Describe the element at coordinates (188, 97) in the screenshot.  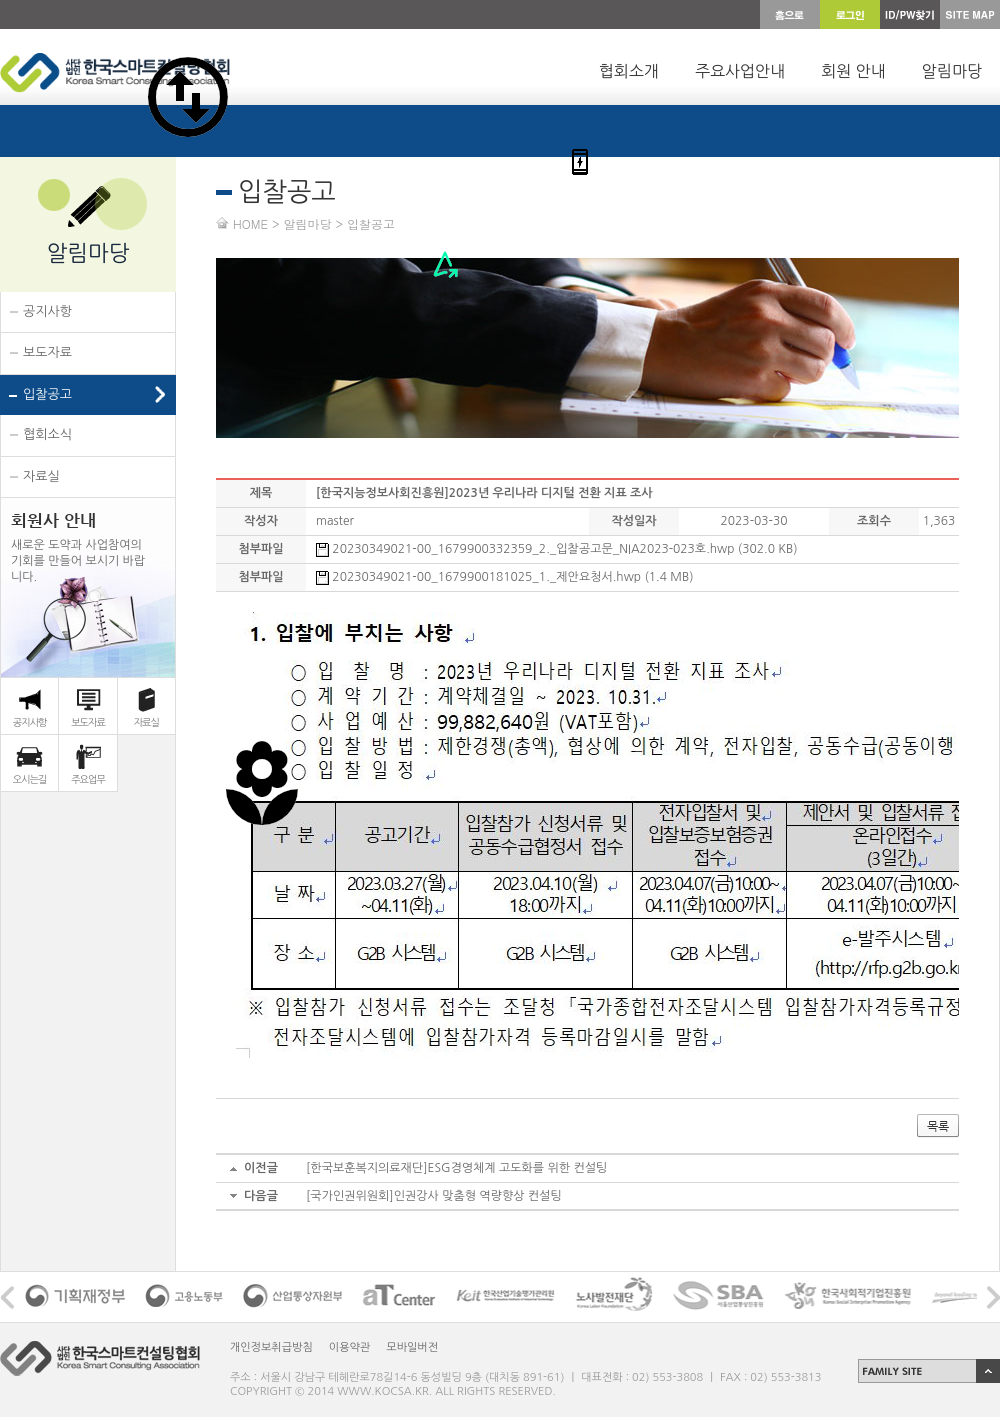
I see `swap or reorder items vertically` at that location.